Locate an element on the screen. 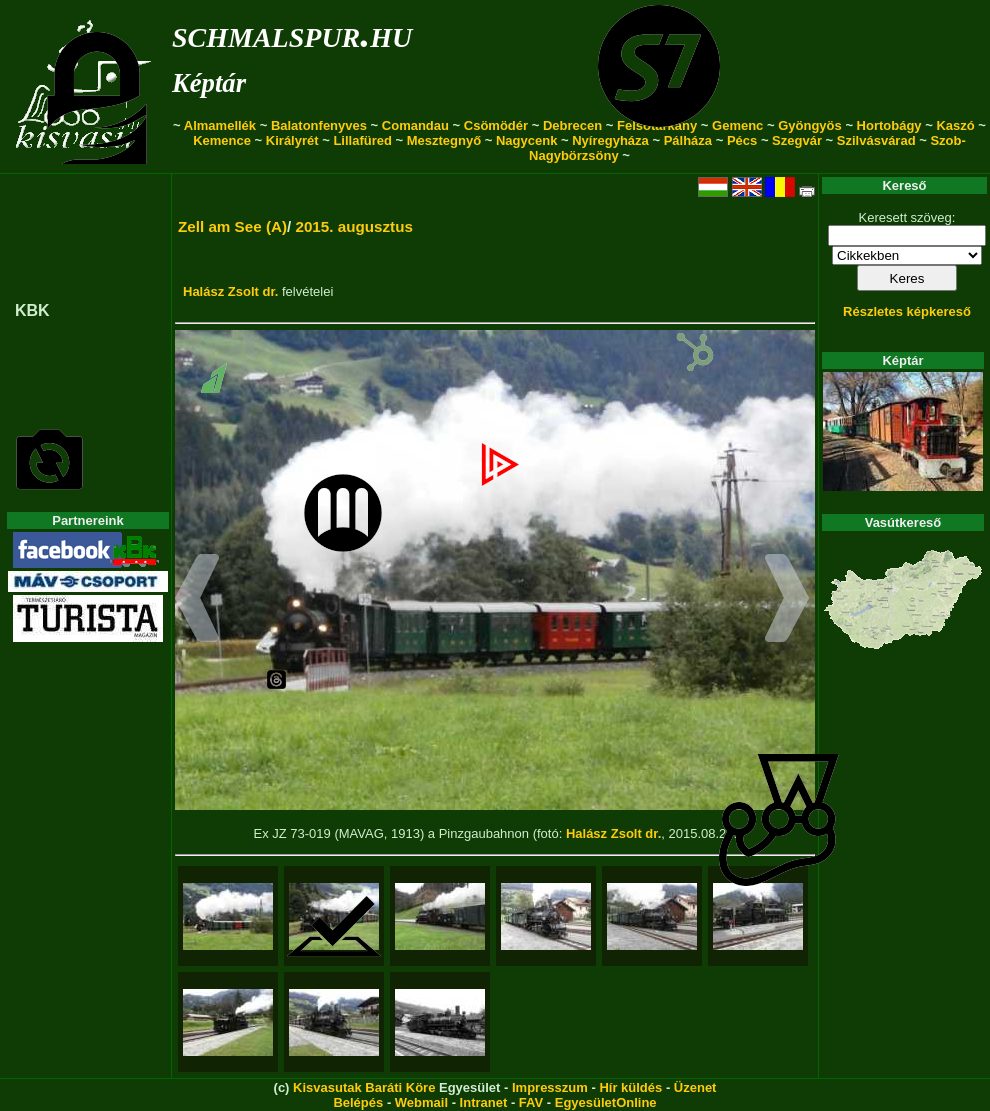  s7 airlines logo is located at coordinates (659, 66).